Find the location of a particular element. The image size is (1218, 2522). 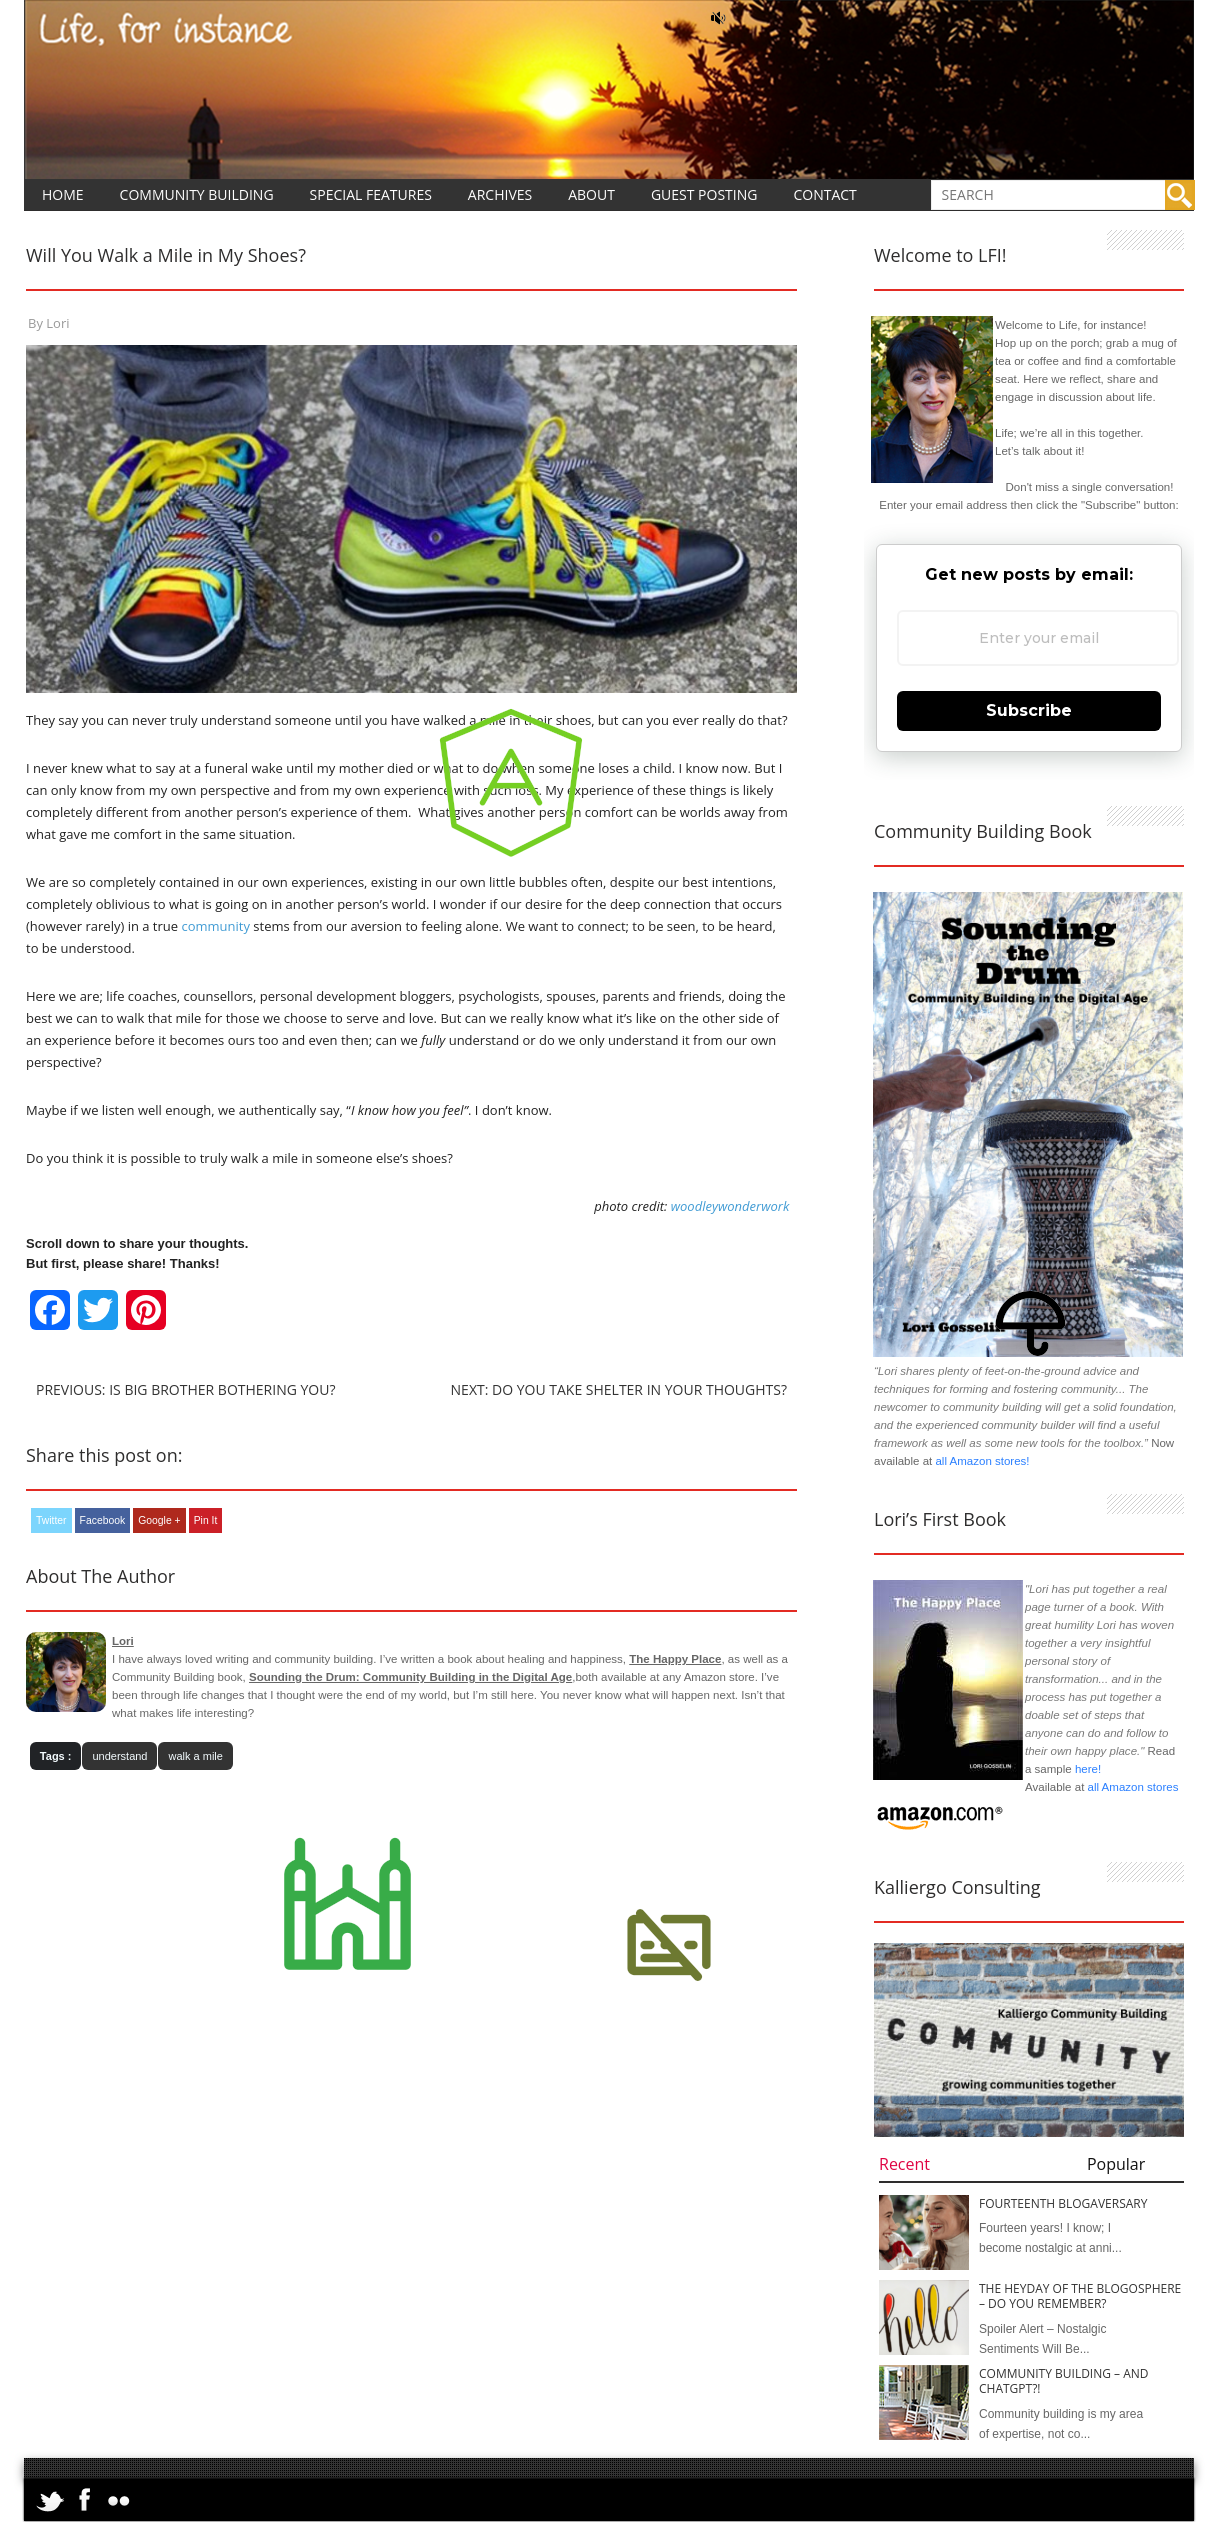

locate nearby synagogues on a map is located at coordinates (347, 1906).